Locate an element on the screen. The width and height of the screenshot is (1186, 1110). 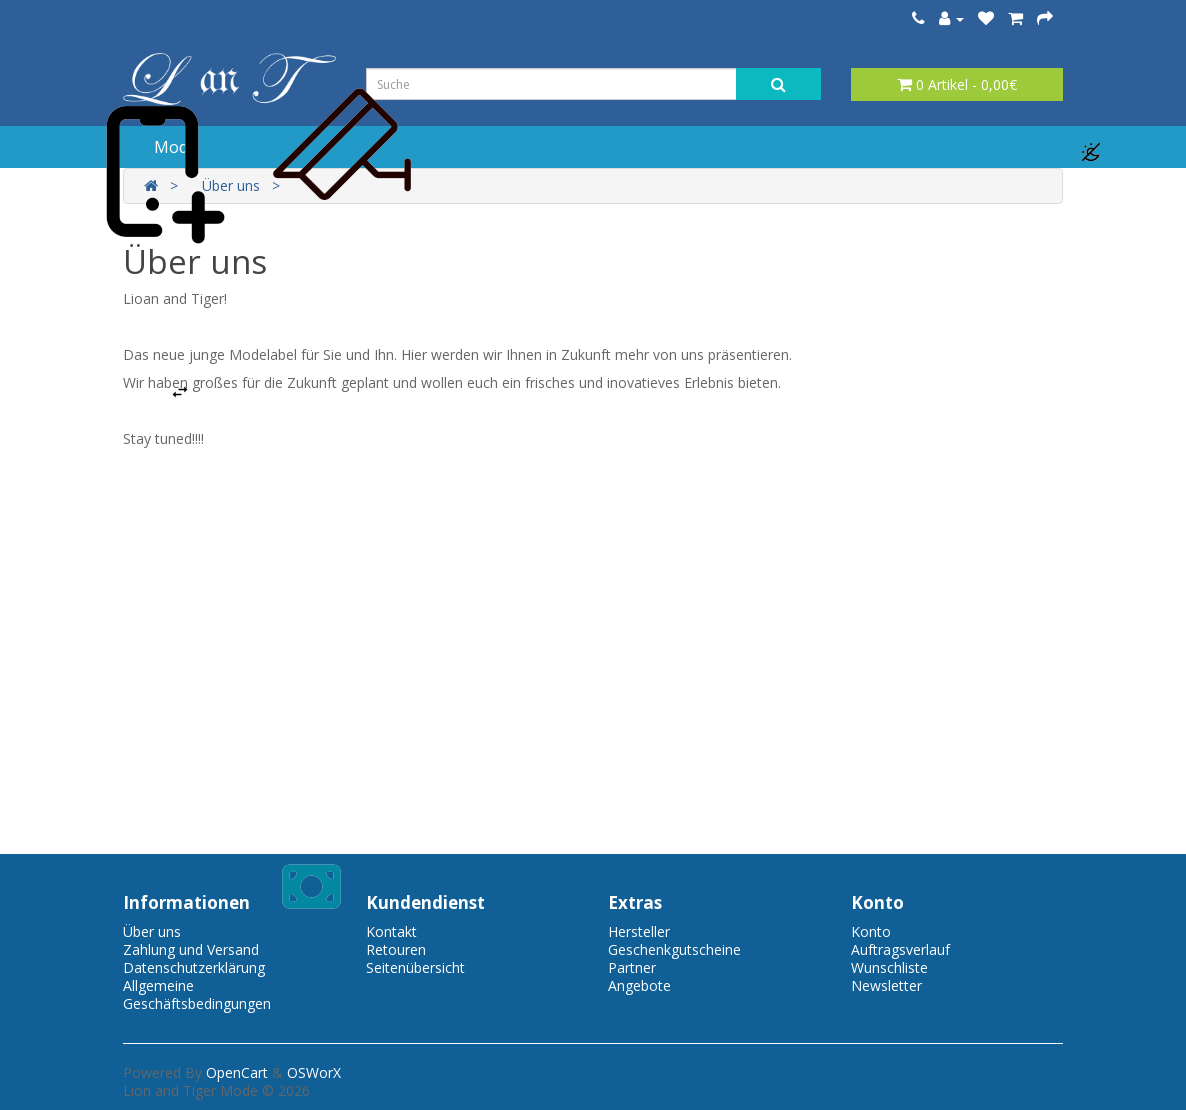
toggle between light and dark mode is located at coordinates (1091, 152).